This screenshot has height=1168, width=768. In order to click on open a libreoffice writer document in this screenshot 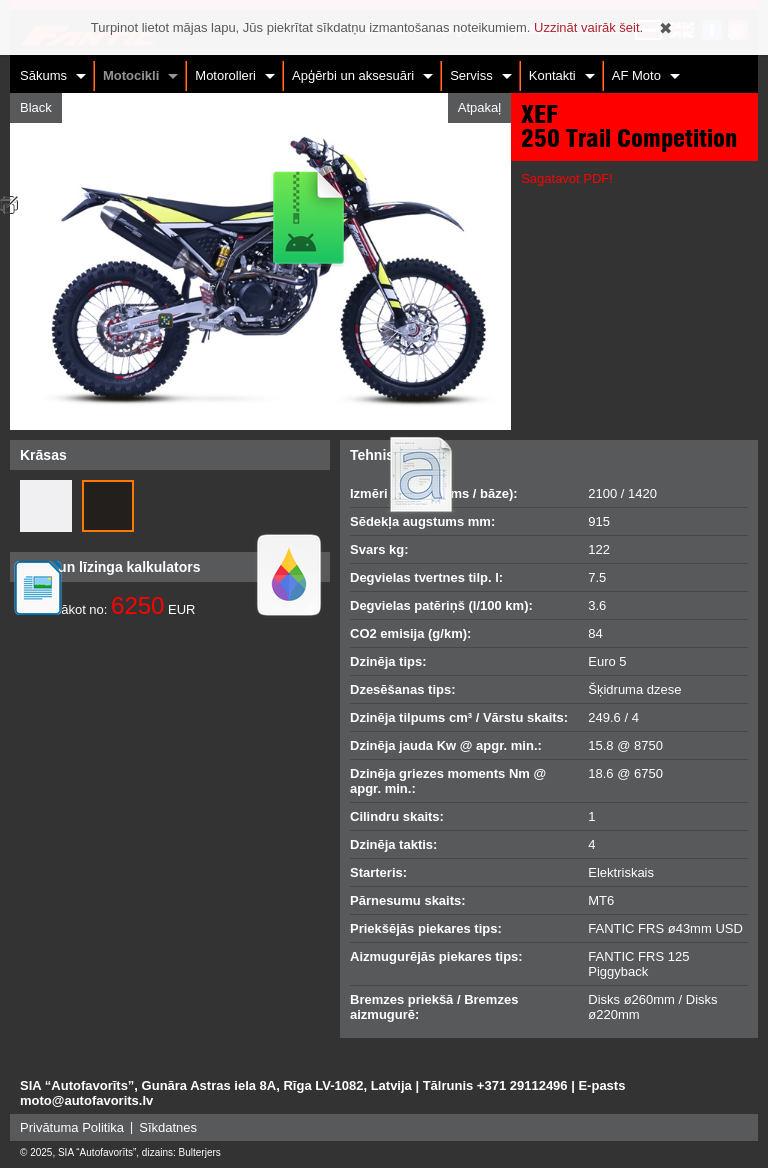, I will do `click(38, 588)`.